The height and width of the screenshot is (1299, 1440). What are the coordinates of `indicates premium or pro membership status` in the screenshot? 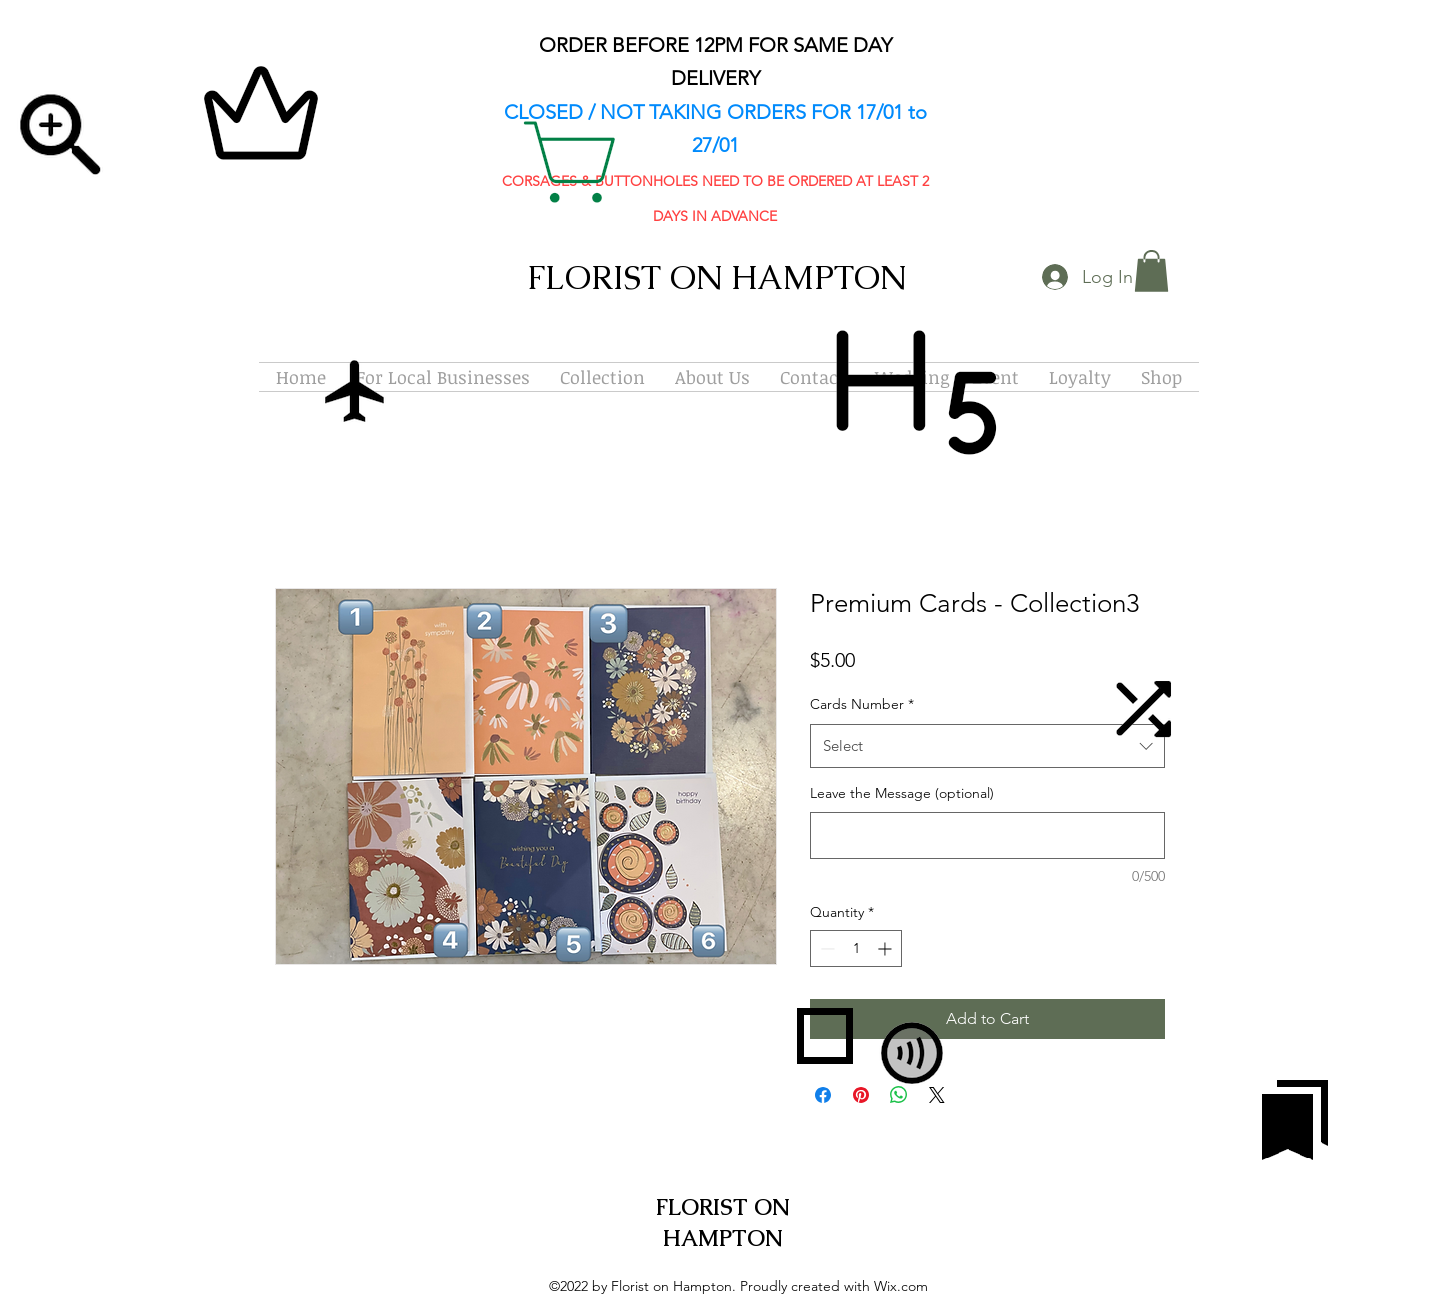 It's located at (261, 119).